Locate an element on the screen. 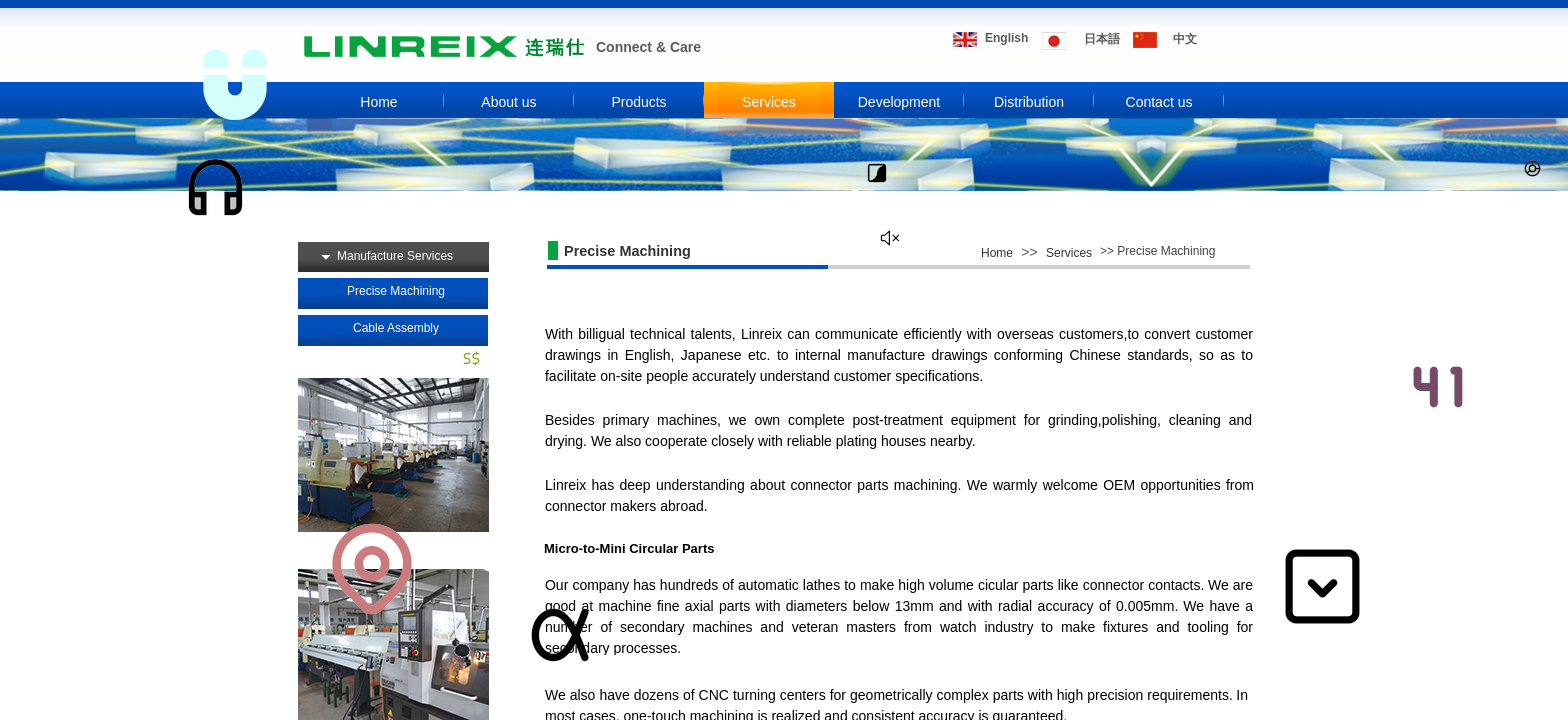  view analytics or statistics breakdown is located at coordinates (1532, 168).